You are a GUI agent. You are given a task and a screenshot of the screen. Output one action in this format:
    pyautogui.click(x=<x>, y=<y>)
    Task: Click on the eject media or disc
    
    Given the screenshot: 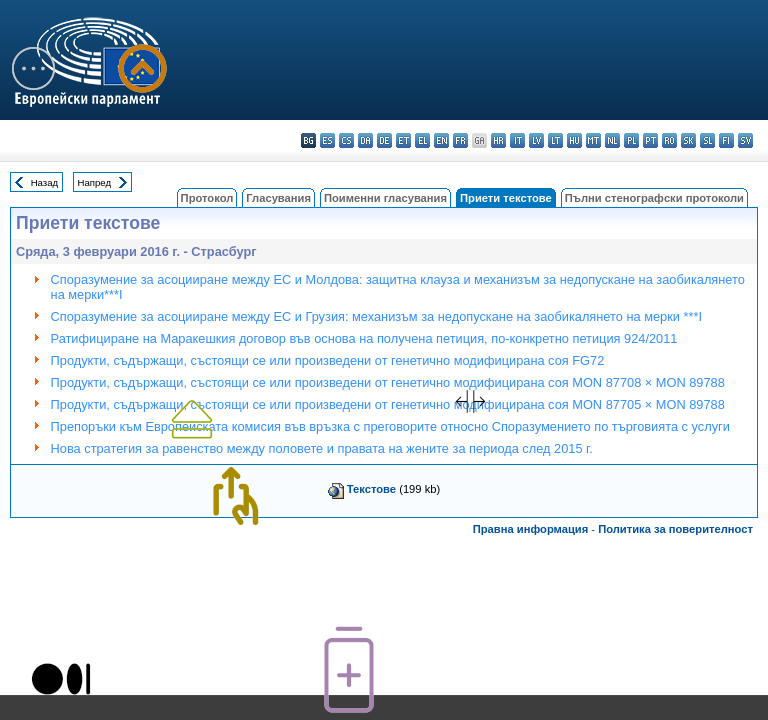 What is the action you would take?
    pyautogui.click(x=192, y=422)
    